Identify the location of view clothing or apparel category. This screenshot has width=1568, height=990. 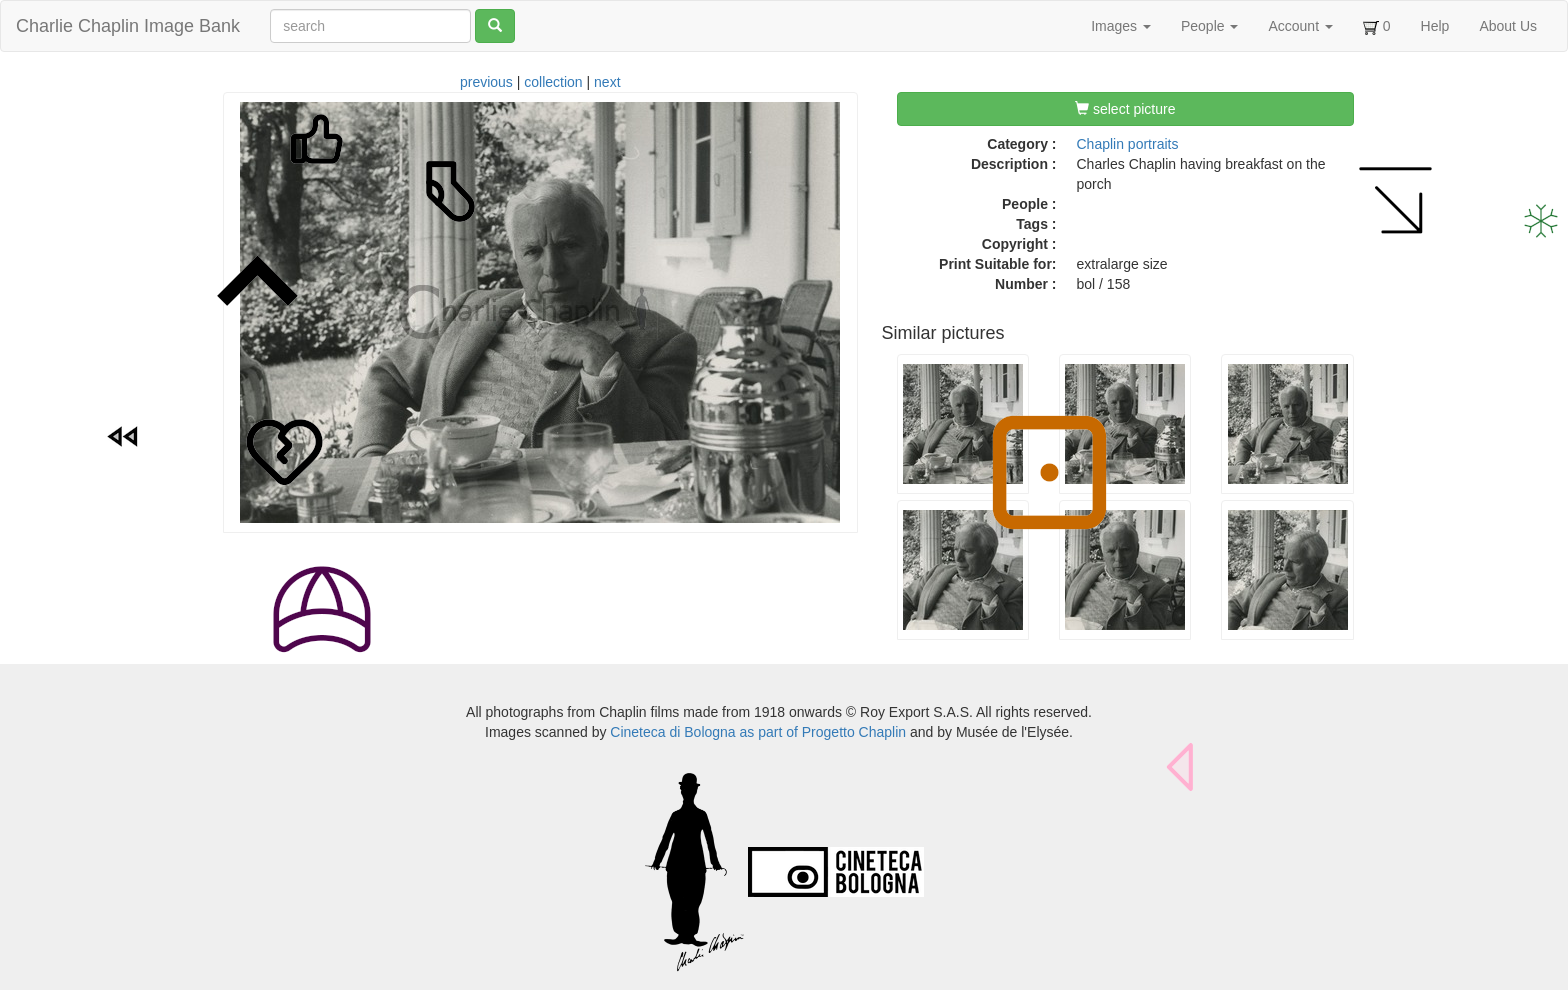
(450, 191).